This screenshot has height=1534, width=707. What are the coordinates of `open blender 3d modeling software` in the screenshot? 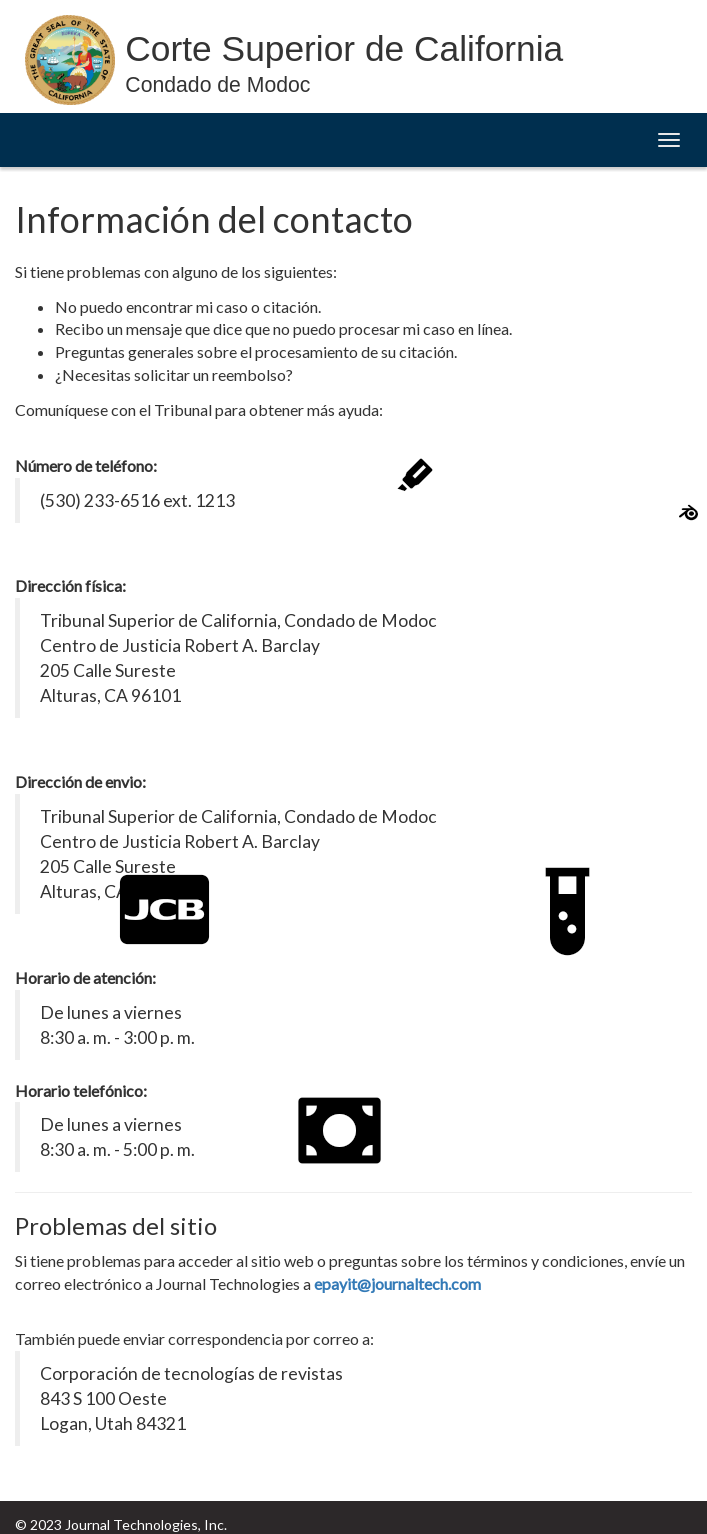 It's located at (688, 512).